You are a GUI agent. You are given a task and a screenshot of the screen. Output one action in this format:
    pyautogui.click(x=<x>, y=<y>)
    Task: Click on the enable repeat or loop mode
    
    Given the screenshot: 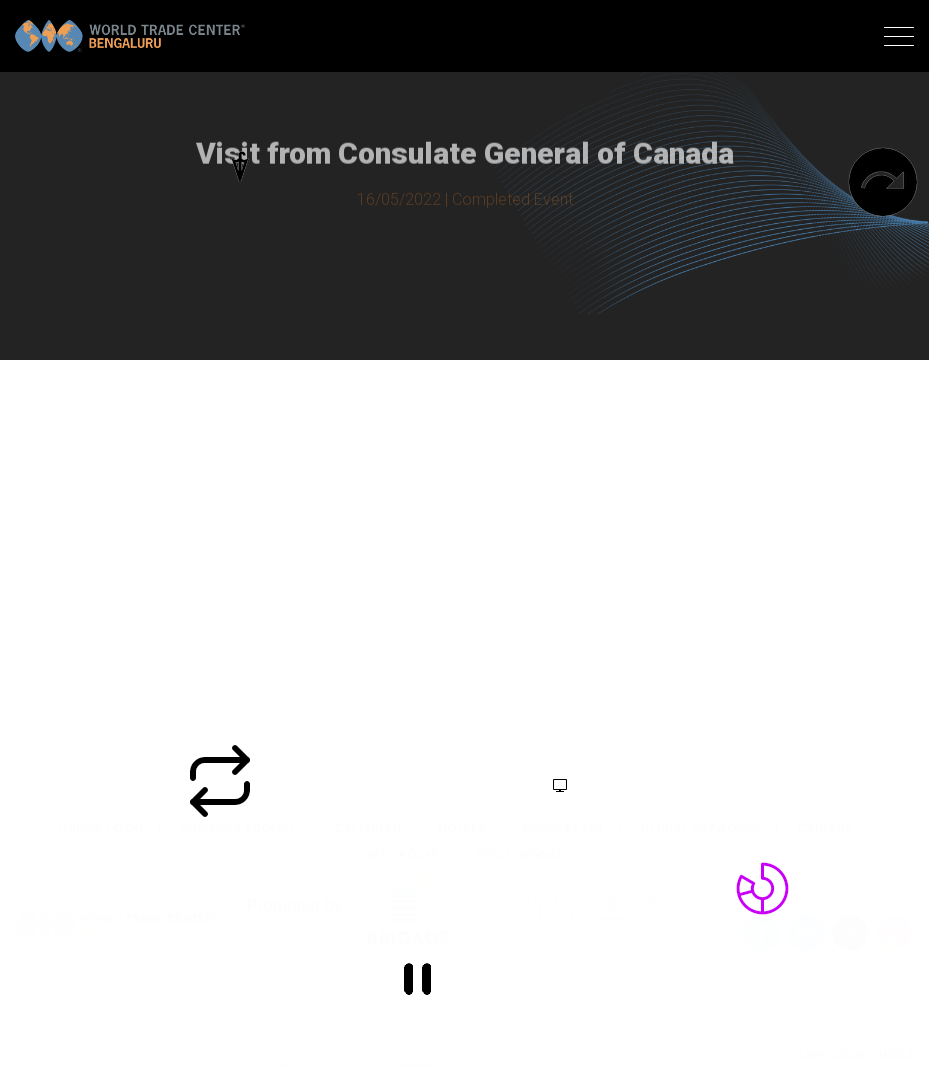 What is the action you would take?
    pyautogui.click(x=220, y=781)
    